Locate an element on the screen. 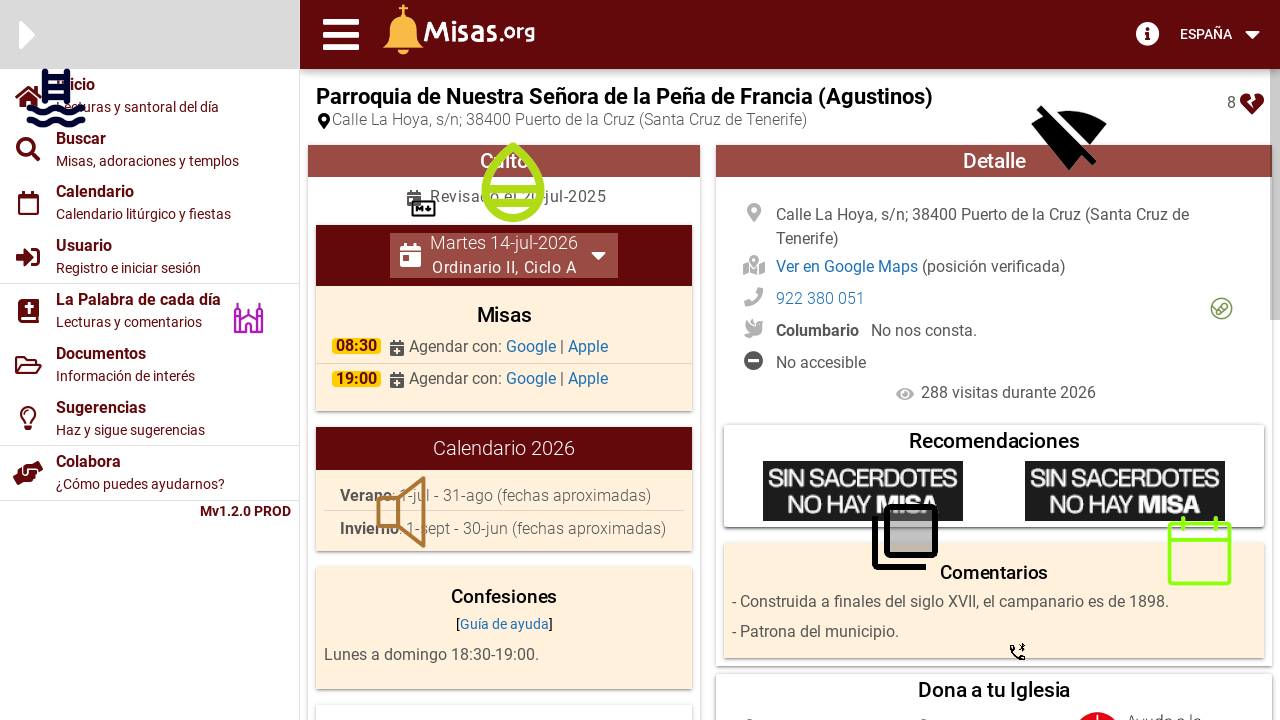 This screenshot has height=720, width=1280. indicates swimming pool amenity available is located at coordinates (56, 98).